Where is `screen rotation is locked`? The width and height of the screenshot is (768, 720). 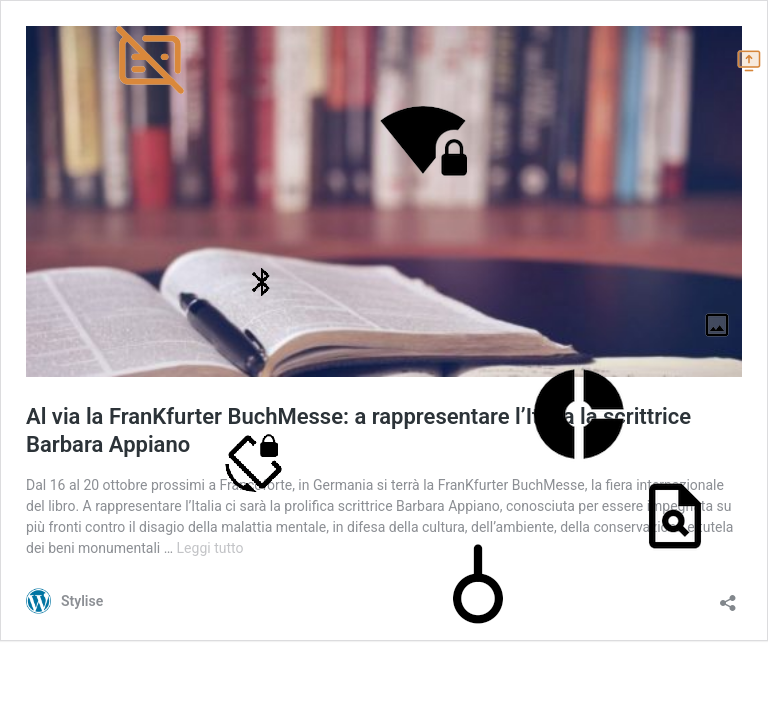 screen rotation is locked is located at coordinates (255, 462).